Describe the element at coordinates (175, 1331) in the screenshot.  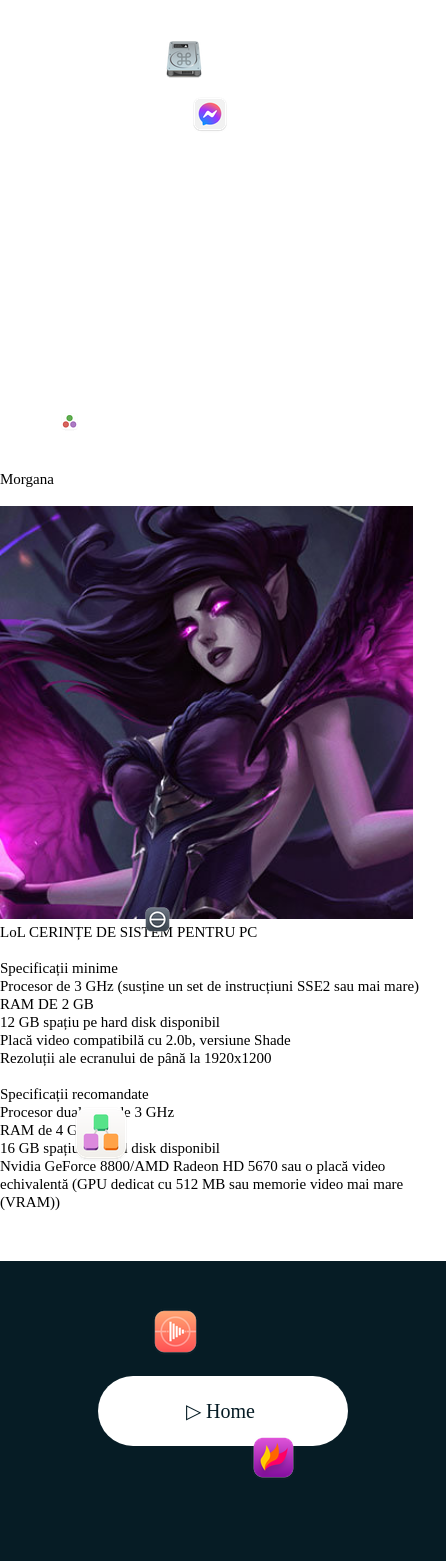
I see `open audiotube music streaming app` at that location.